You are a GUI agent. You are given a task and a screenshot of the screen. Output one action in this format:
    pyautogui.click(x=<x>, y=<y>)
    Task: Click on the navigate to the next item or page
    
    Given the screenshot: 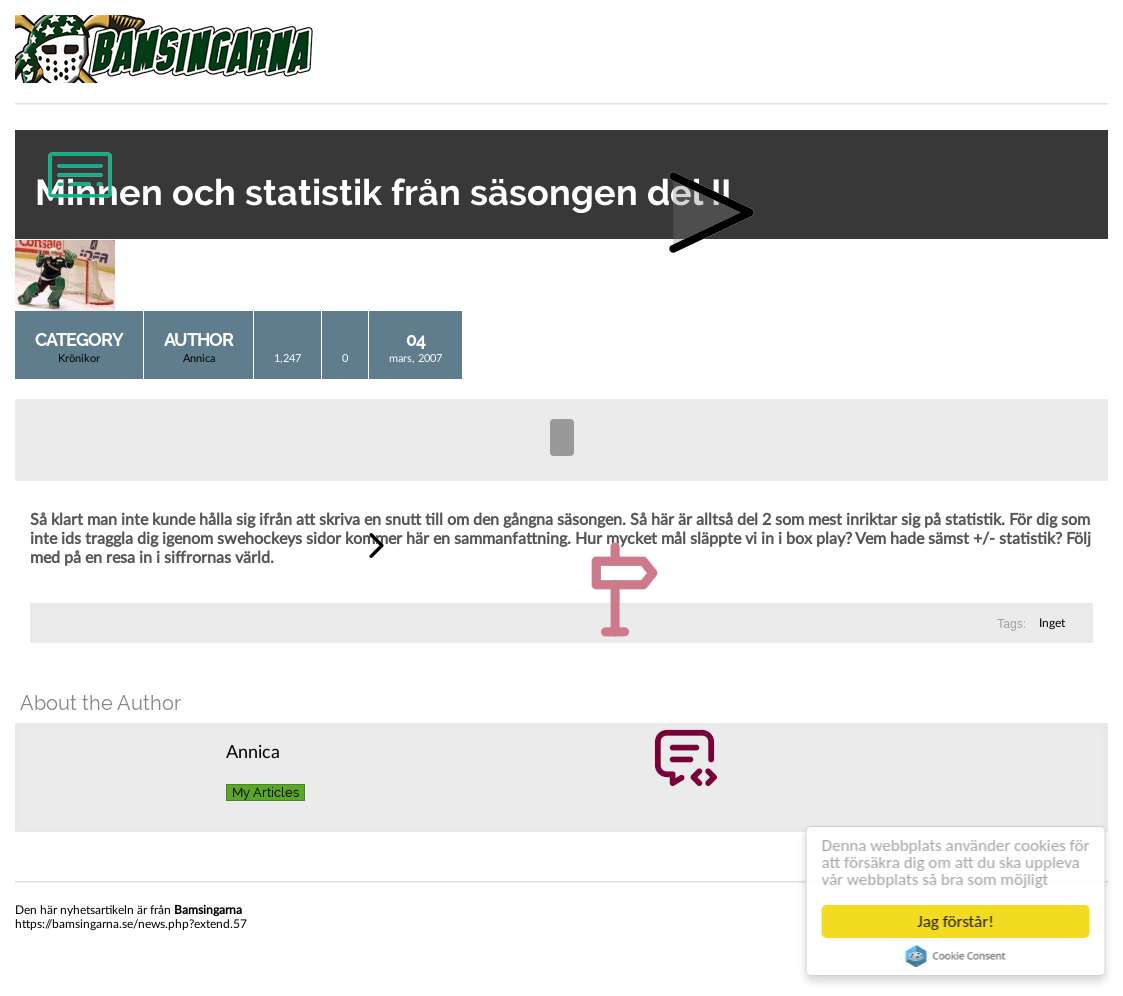 What is the action you would take?
    pyautogui.click(x=376, y=545)
    